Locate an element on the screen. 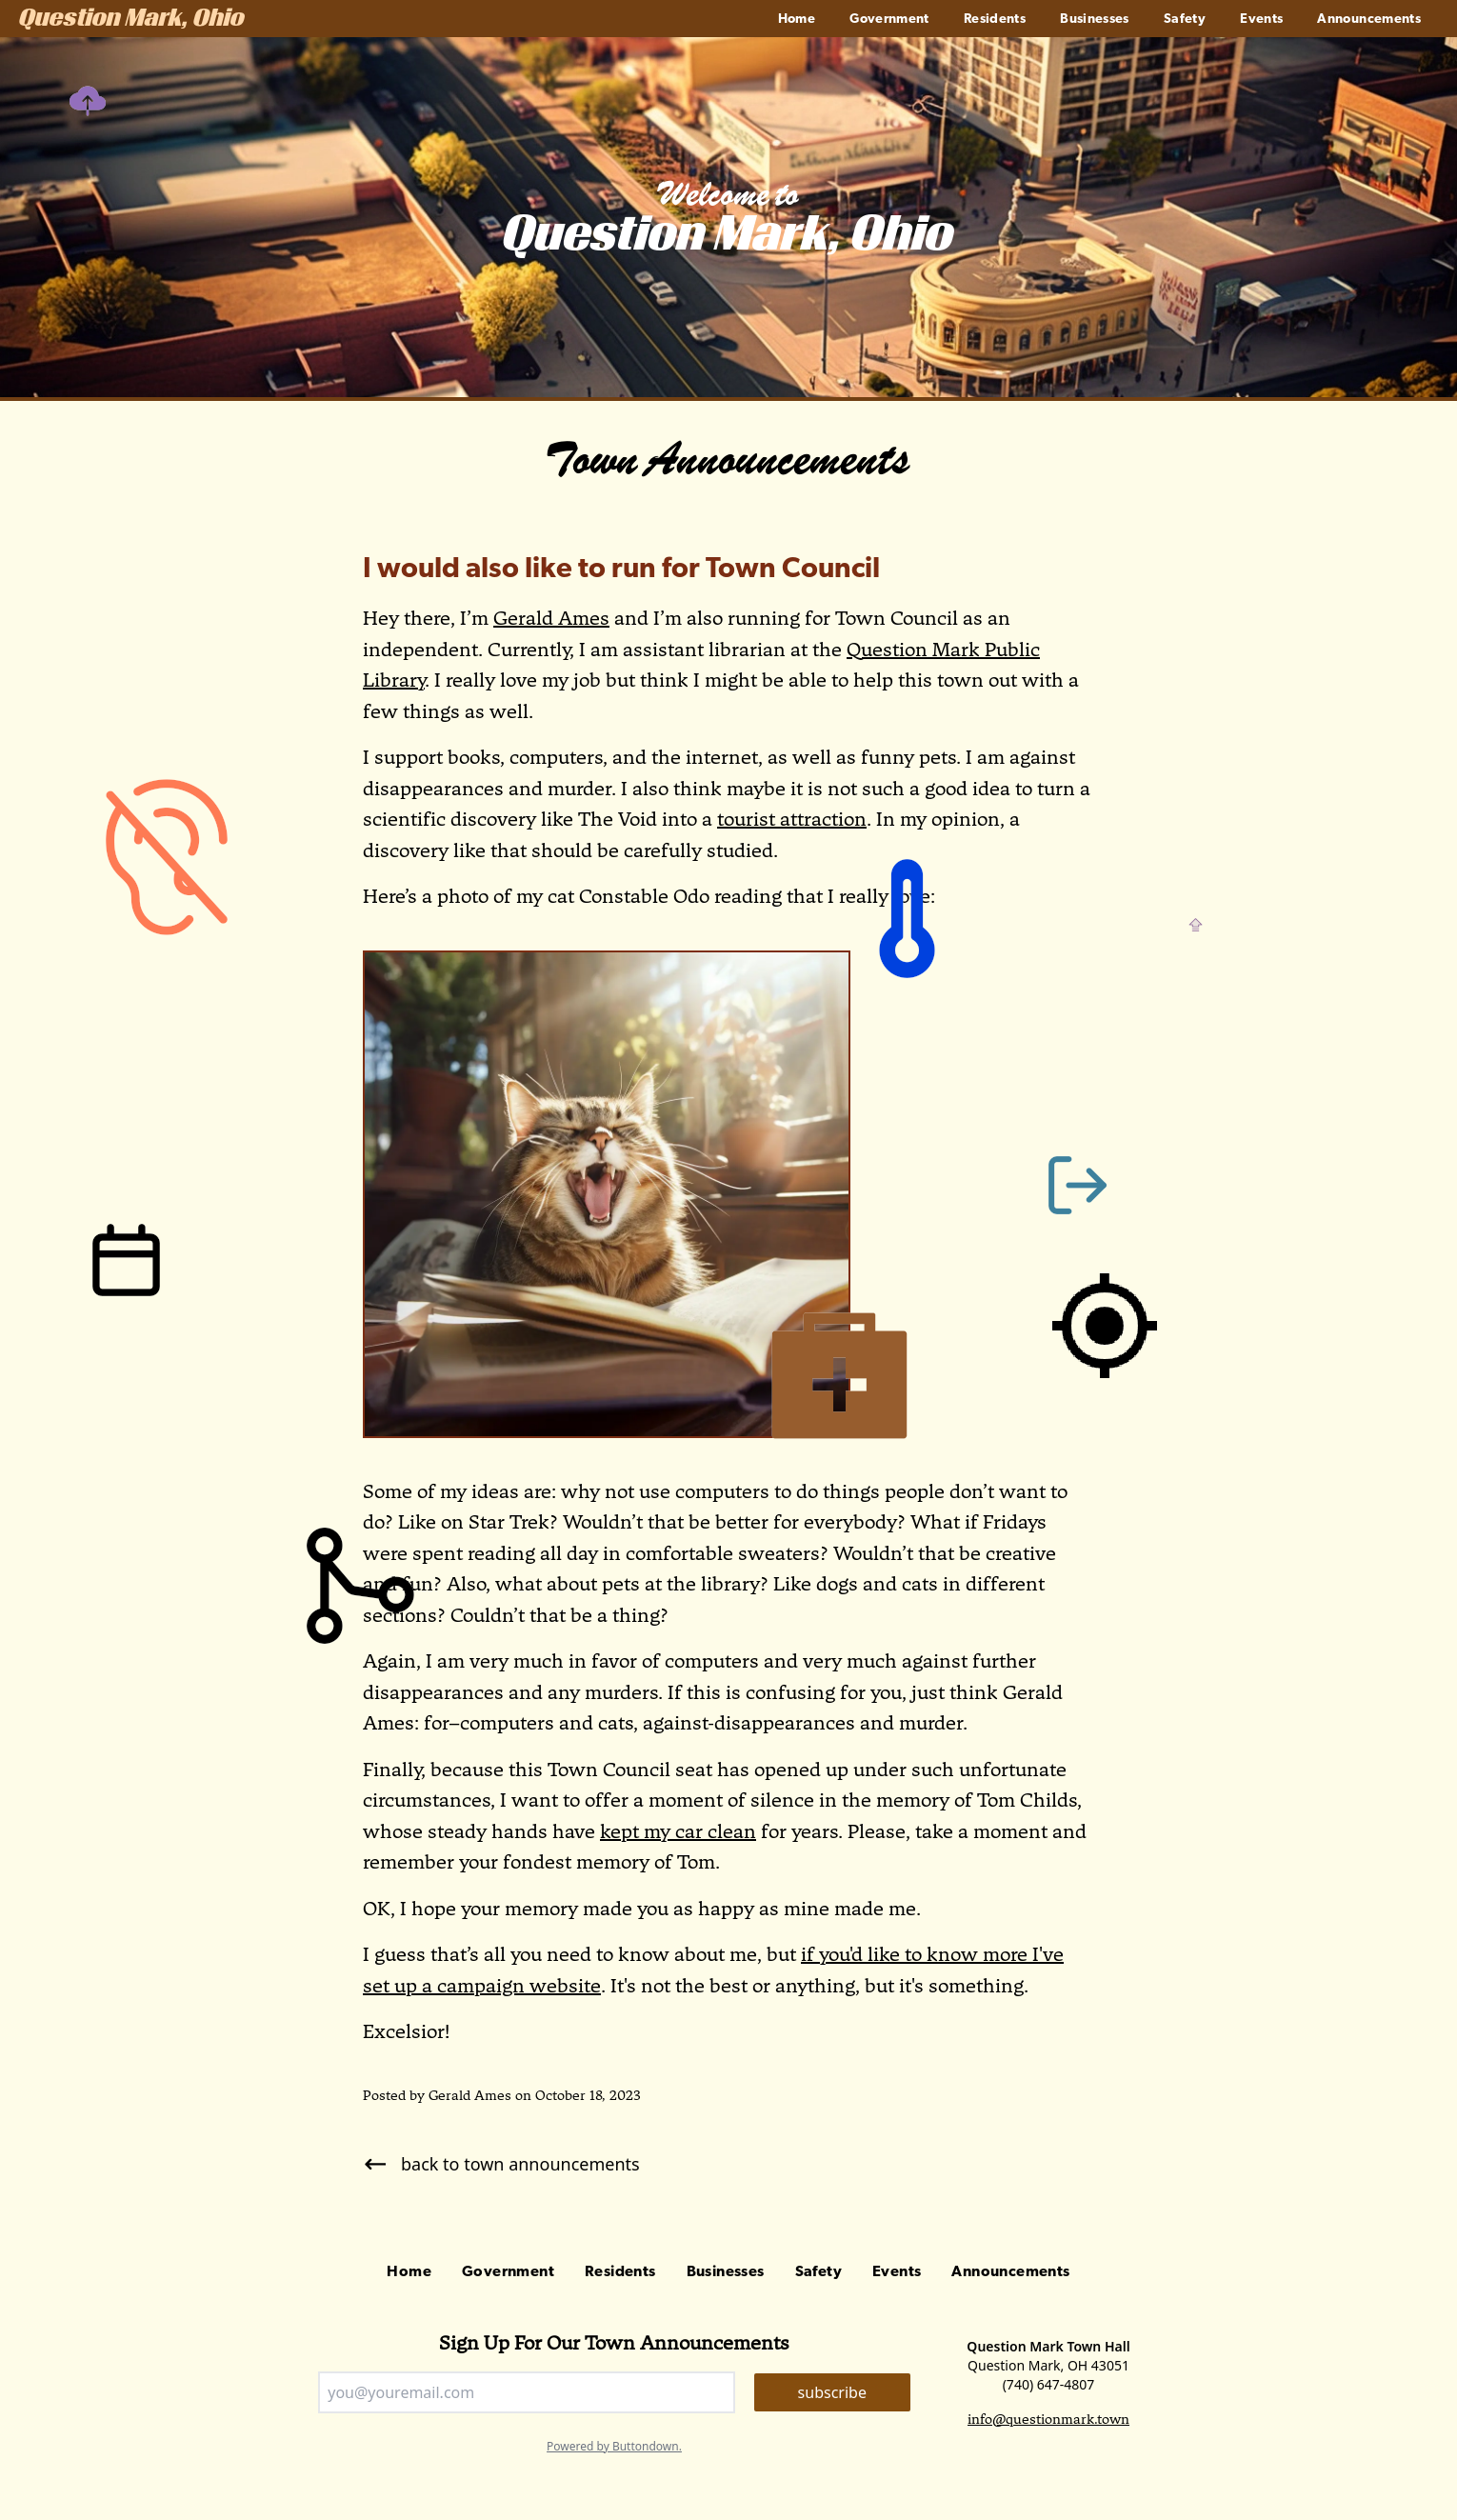 The height and width of the screenshot is (2520, 1457). center map on your current location is located at coordinates (1105, 1326).